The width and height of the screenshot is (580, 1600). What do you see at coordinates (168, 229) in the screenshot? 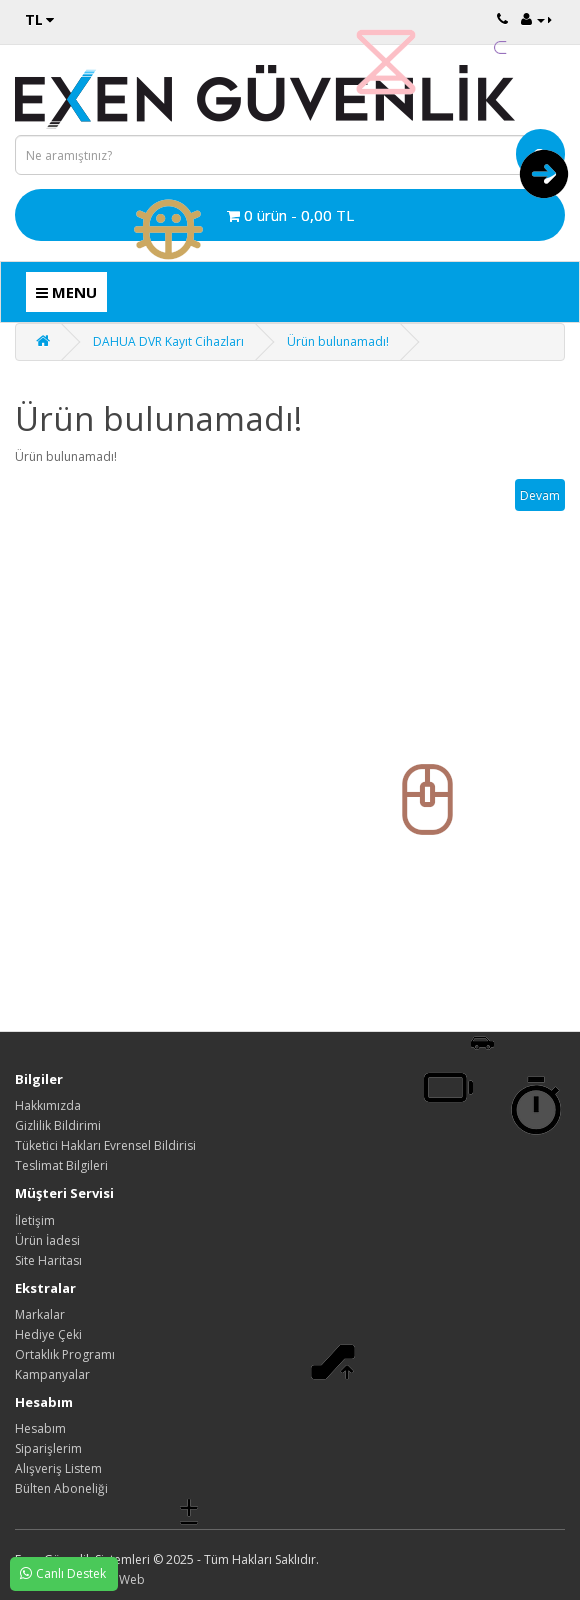
I see `report a bug or issue` at bounding box center [168, 229].